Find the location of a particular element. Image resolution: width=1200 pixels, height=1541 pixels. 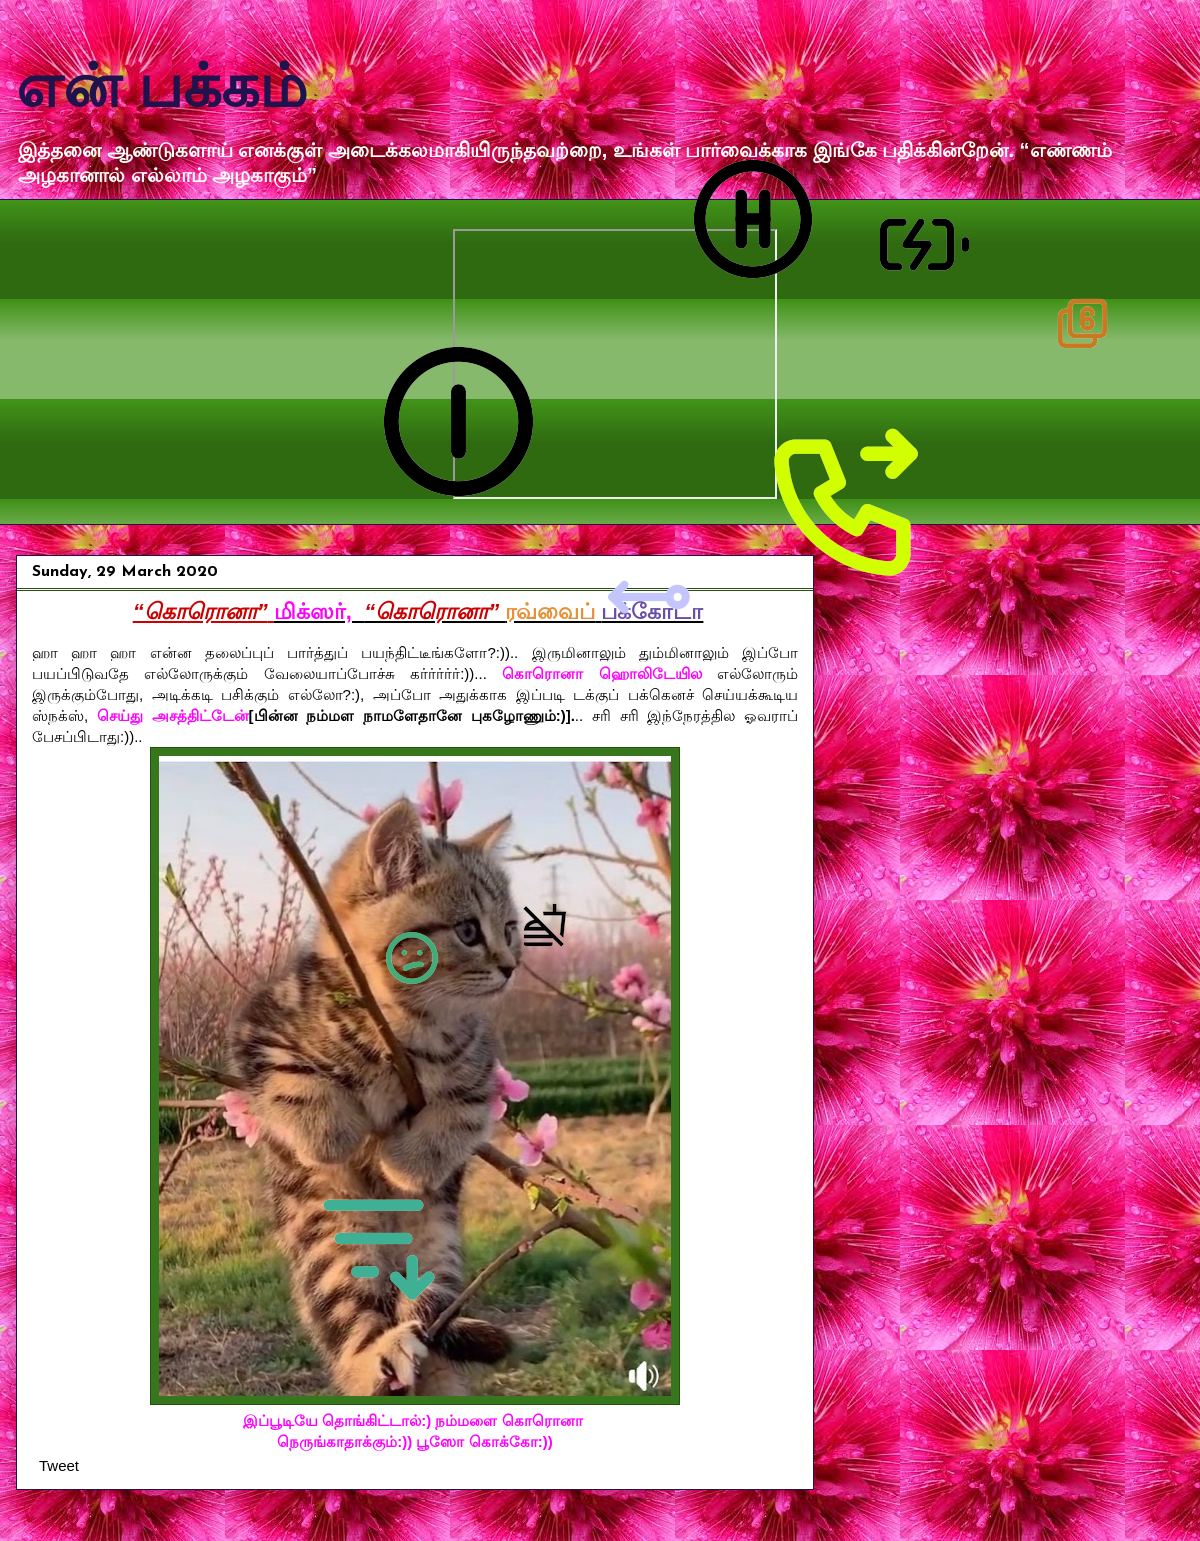

go back to the previous screen is located at coordinates (649, 597).